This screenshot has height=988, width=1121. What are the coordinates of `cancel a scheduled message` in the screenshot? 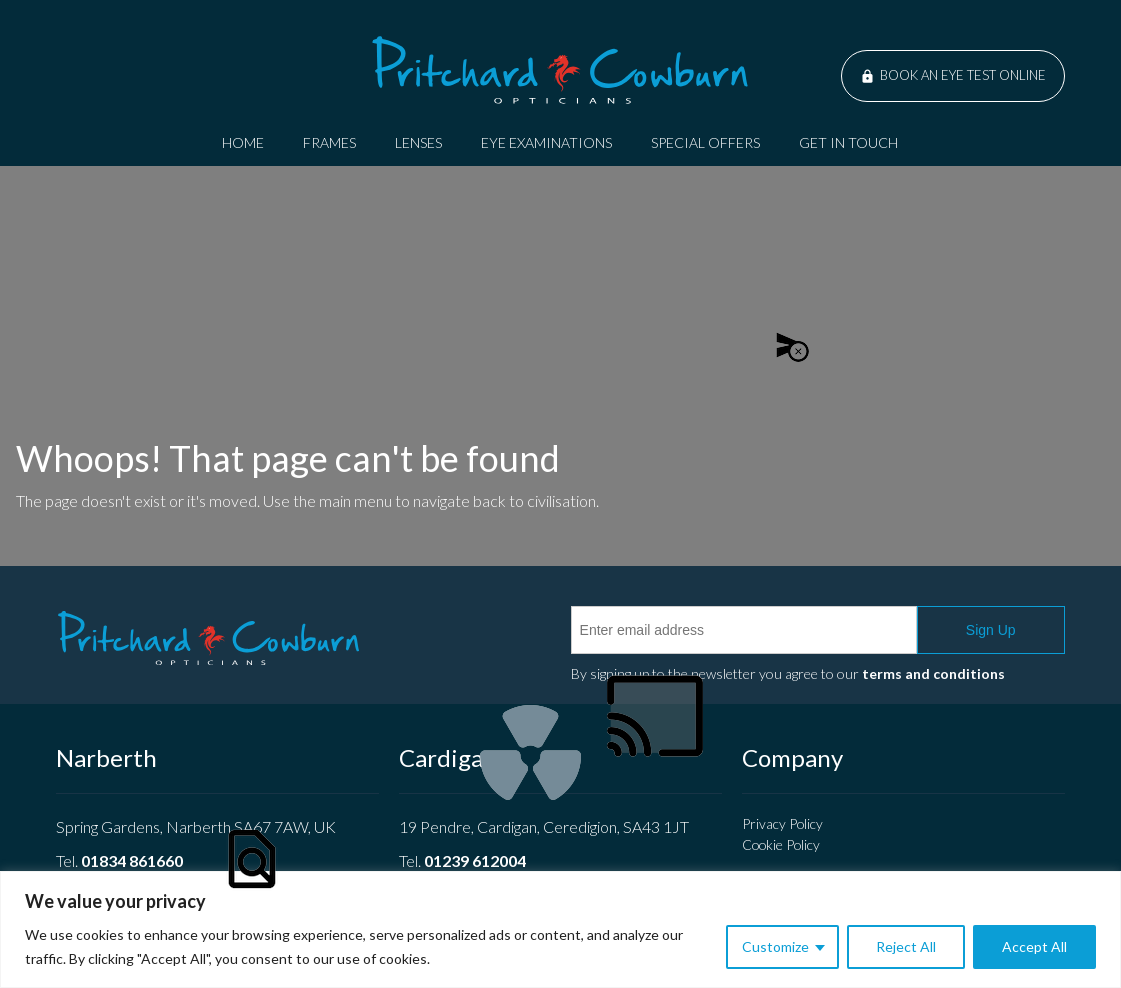 It's located at (792, 345).